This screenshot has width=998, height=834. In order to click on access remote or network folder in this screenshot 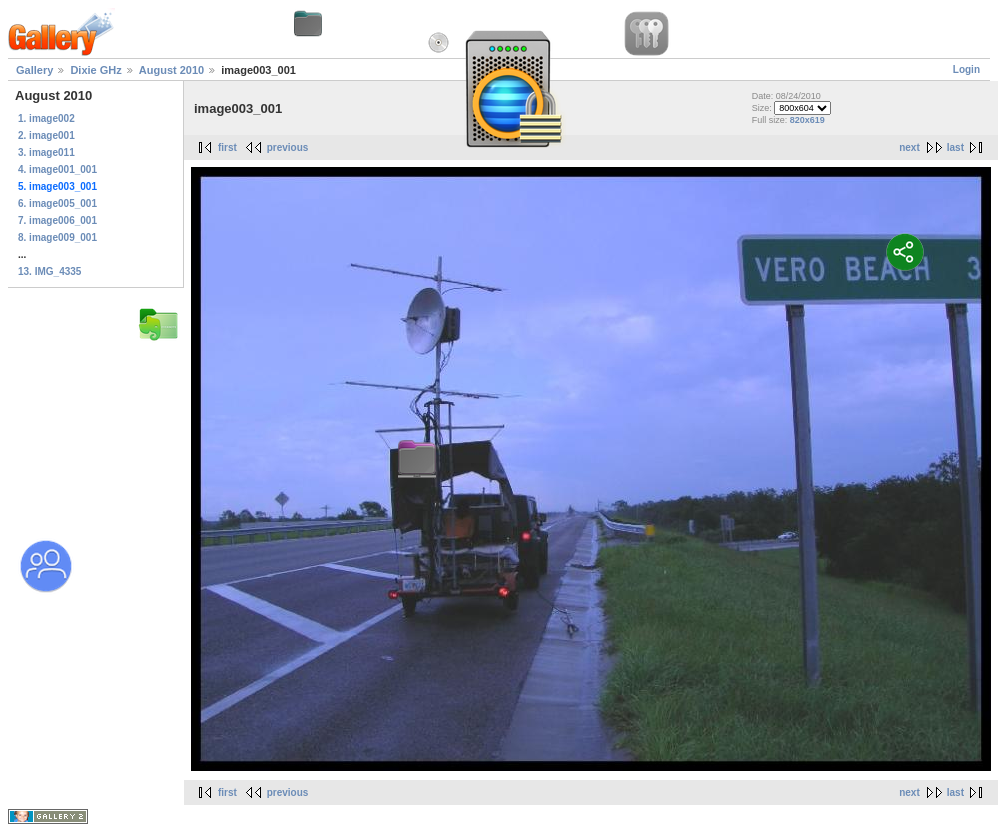, I will do `click(417, 459)`.